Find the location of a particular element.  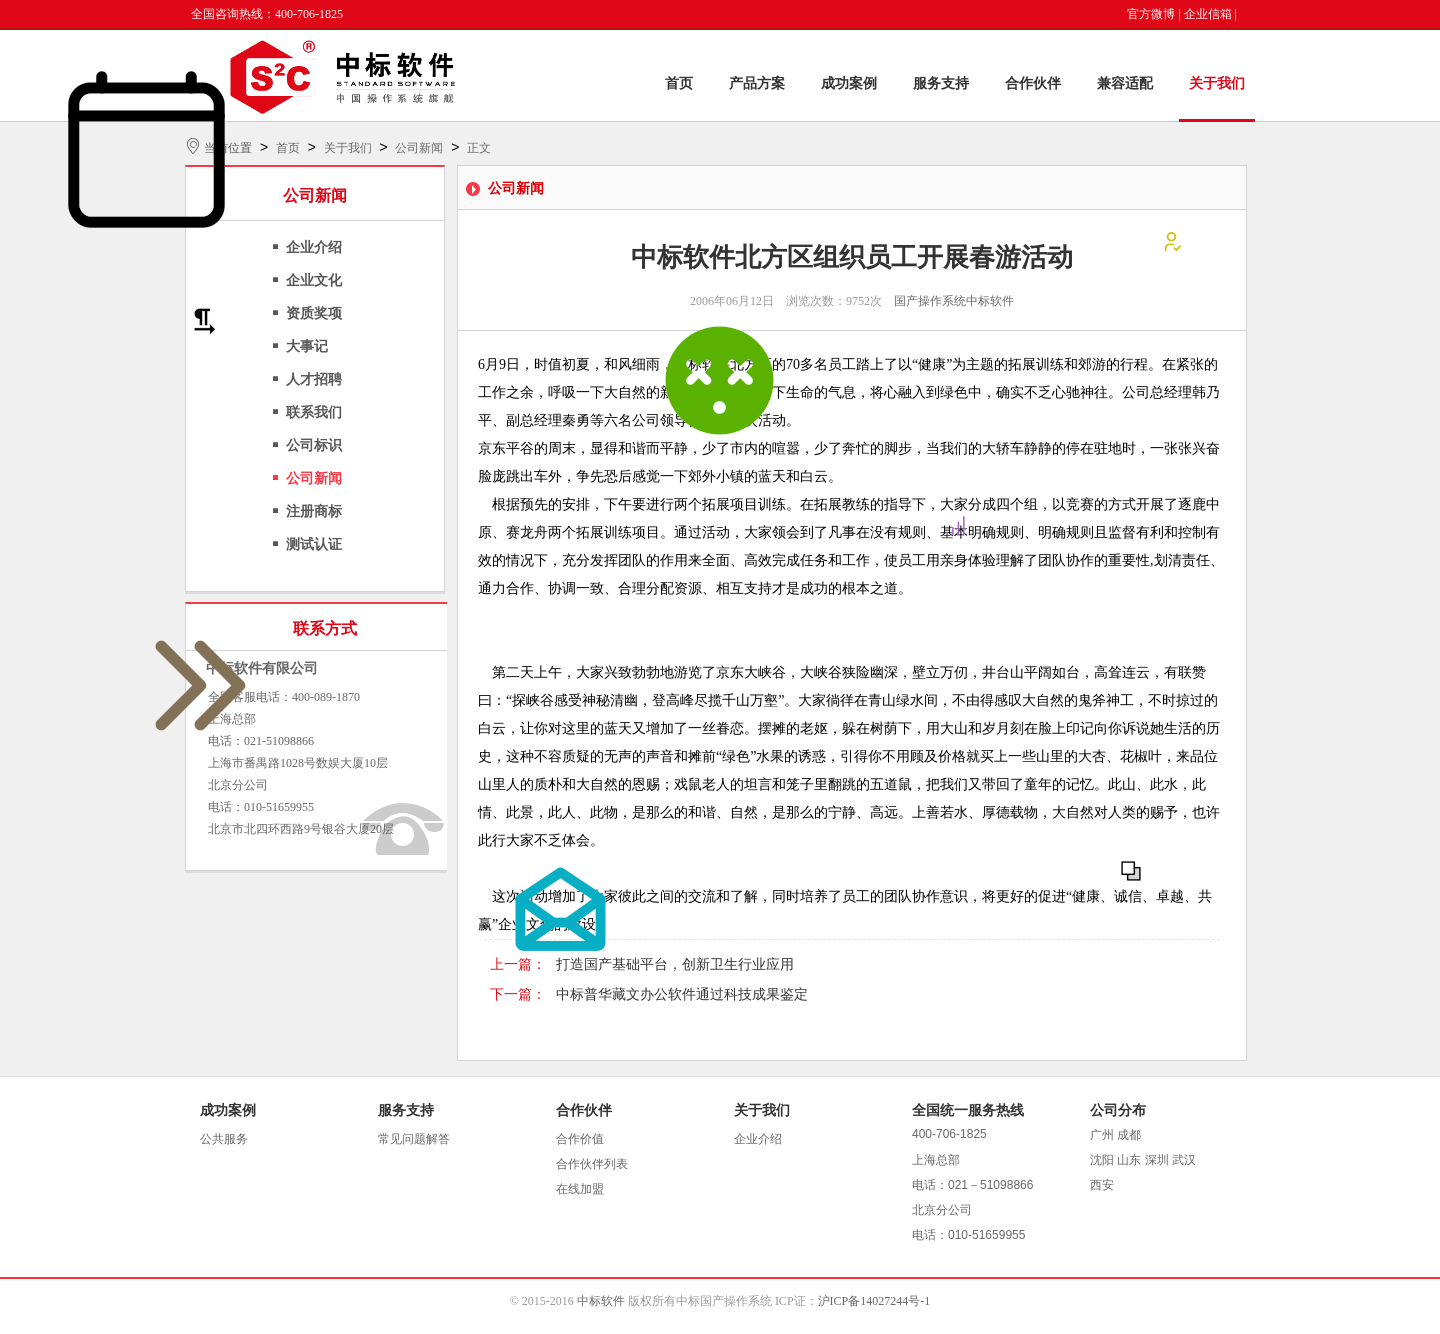

view opened or read mail is located at coordinates (560, 912).